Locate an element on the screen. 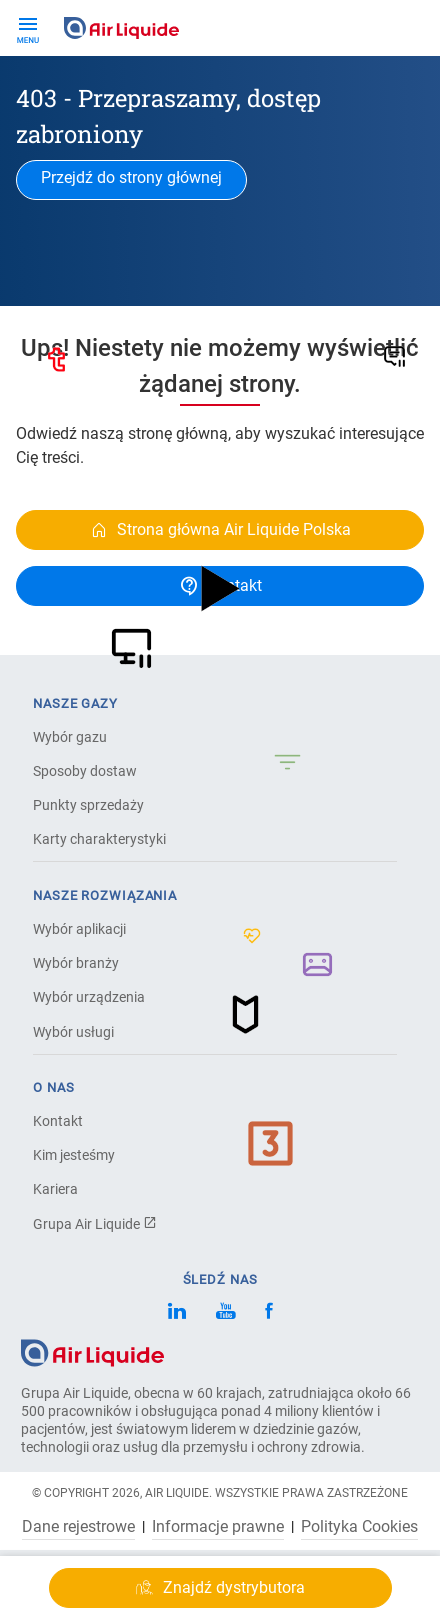  access audio recordings or cassette archives is located at coordinates (317, 964).